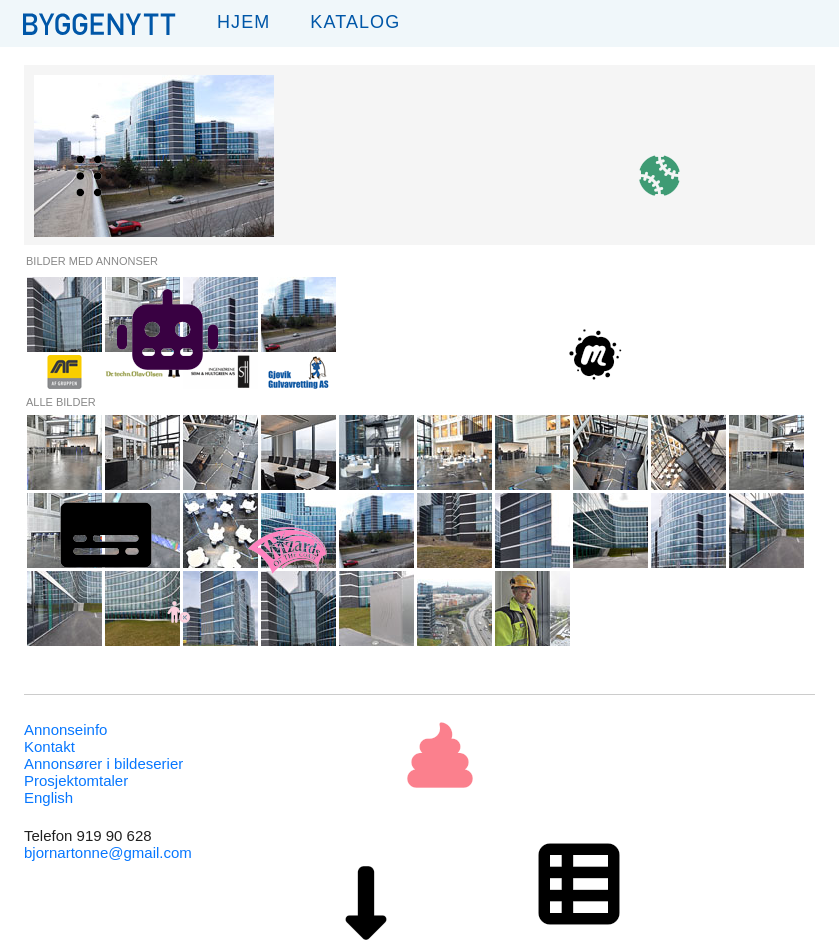  Describe the element at coordinates (89, 176) in the screenshot. I see `drag to reorder items` at that location.